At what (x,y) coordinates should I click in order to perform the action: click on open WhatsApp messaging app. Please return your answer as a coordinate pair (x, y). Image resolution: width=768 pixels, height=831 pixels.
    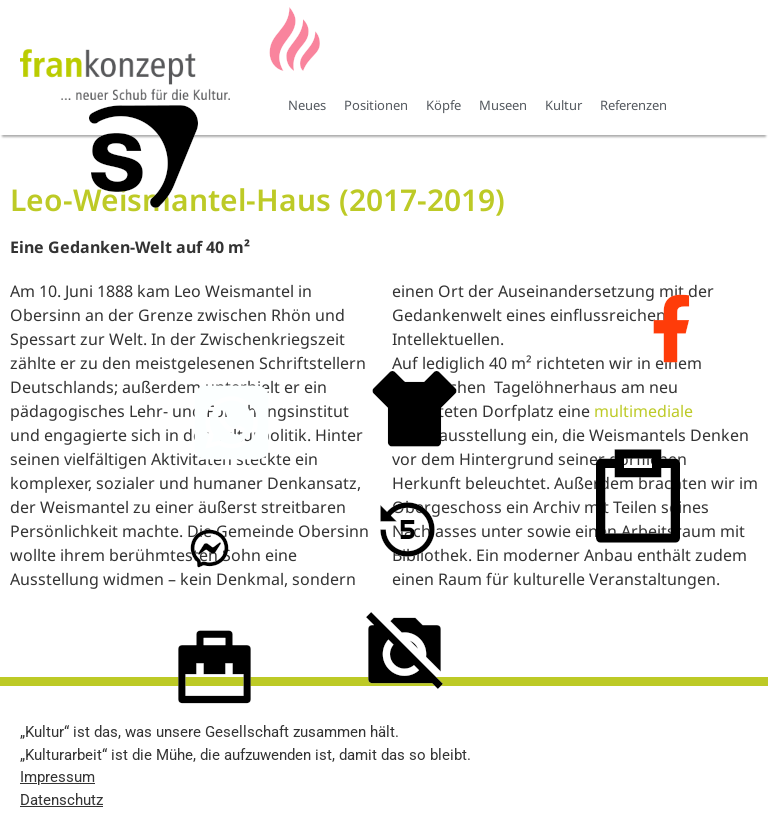
    Looking at the image, I should click on (231, 422).